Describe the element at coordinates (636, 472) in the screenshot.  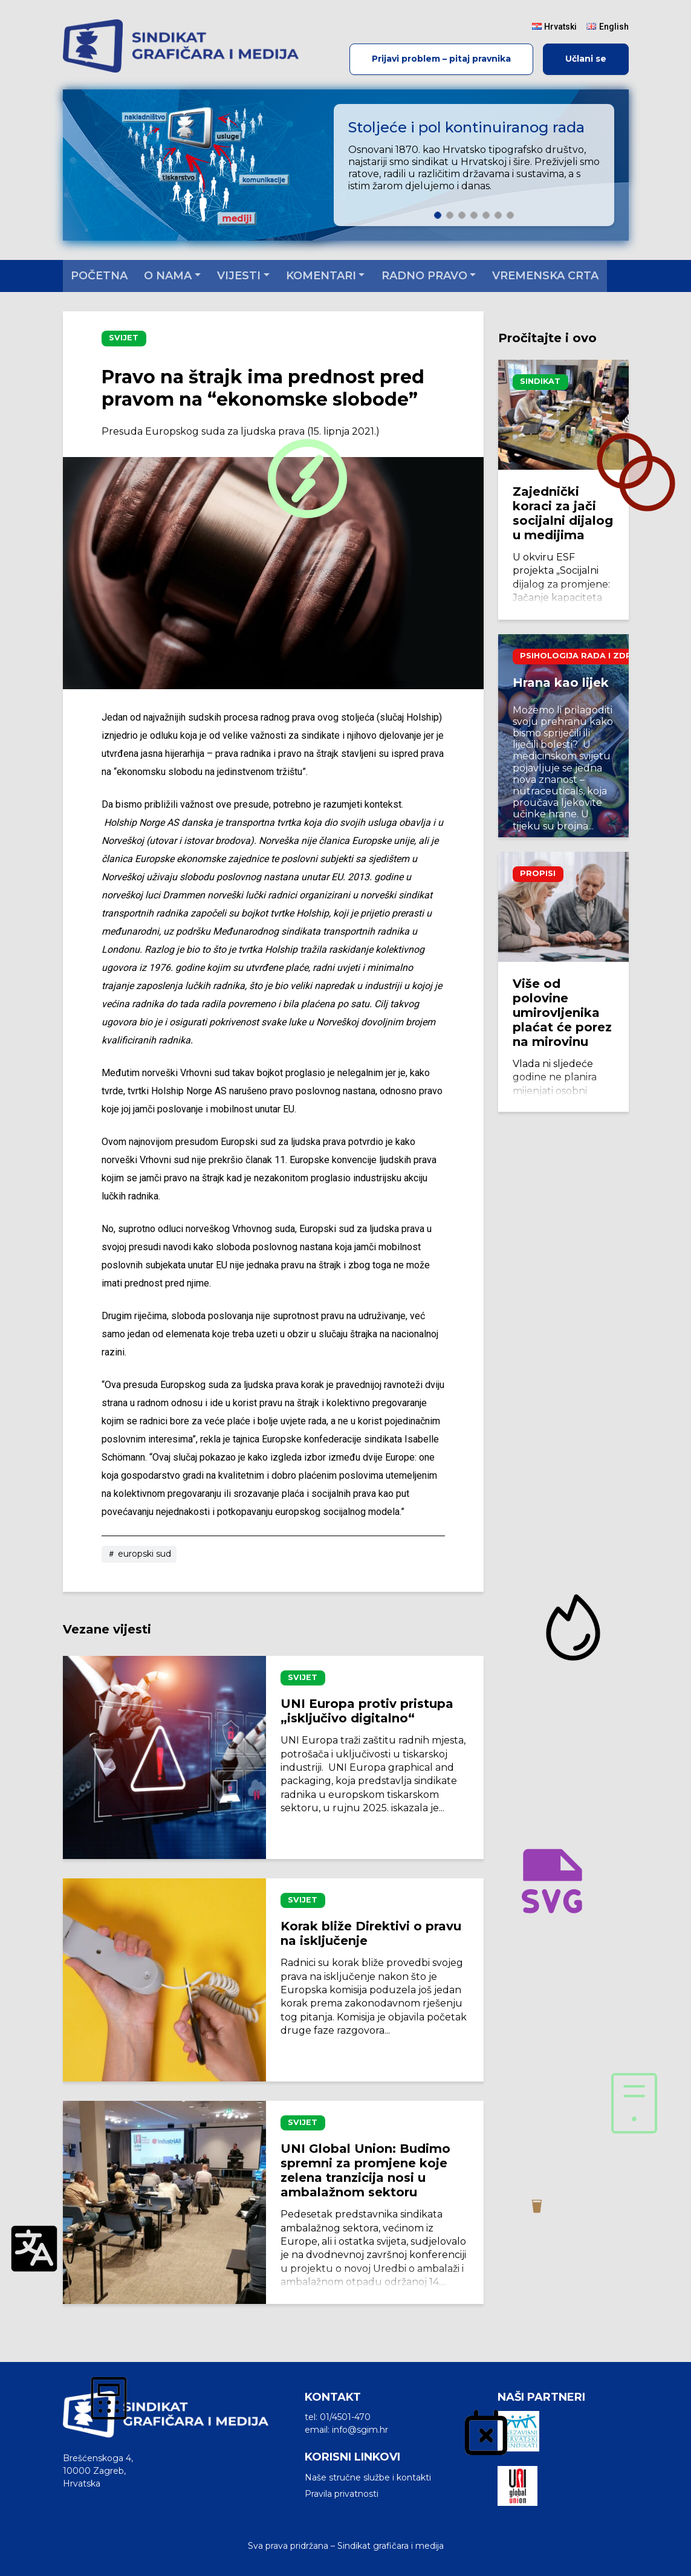
I see `intersect or merge two shapes` at that location.